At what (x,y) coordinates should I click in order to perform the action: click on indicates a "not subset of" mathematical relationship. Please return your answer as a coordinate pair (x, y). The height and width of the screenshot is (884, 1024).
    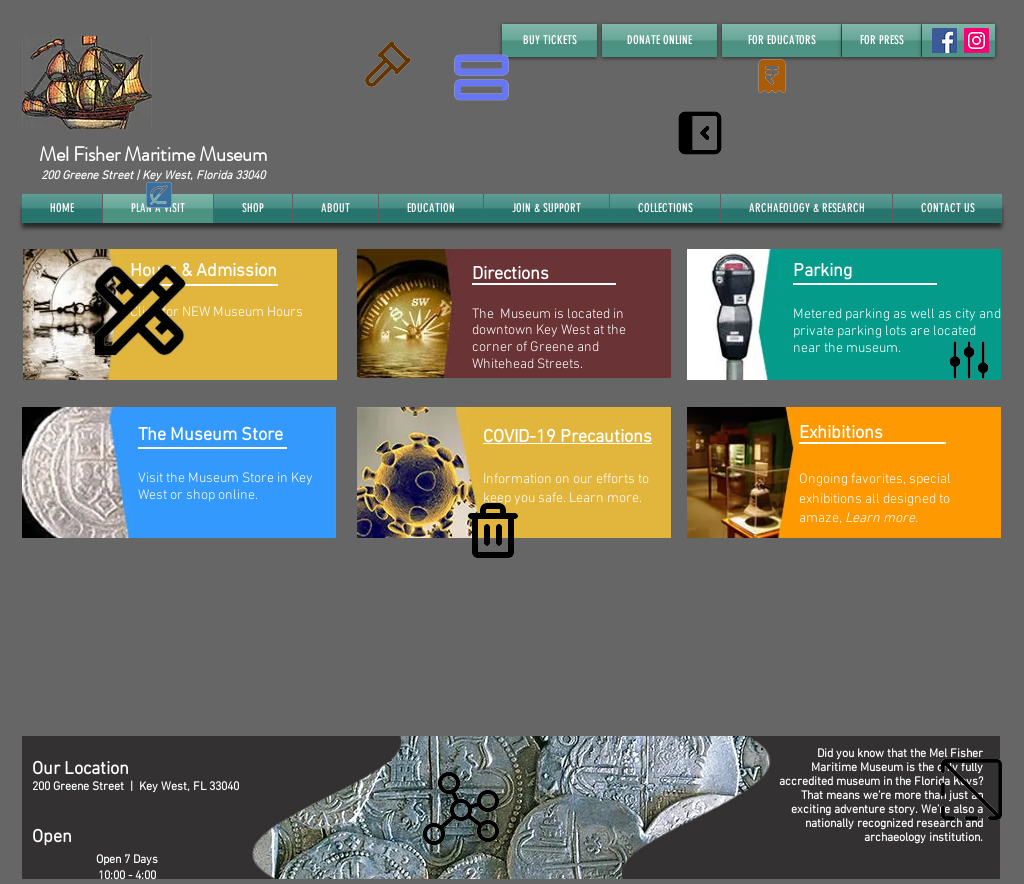
    Looking at the image, I should click on (159, 195).